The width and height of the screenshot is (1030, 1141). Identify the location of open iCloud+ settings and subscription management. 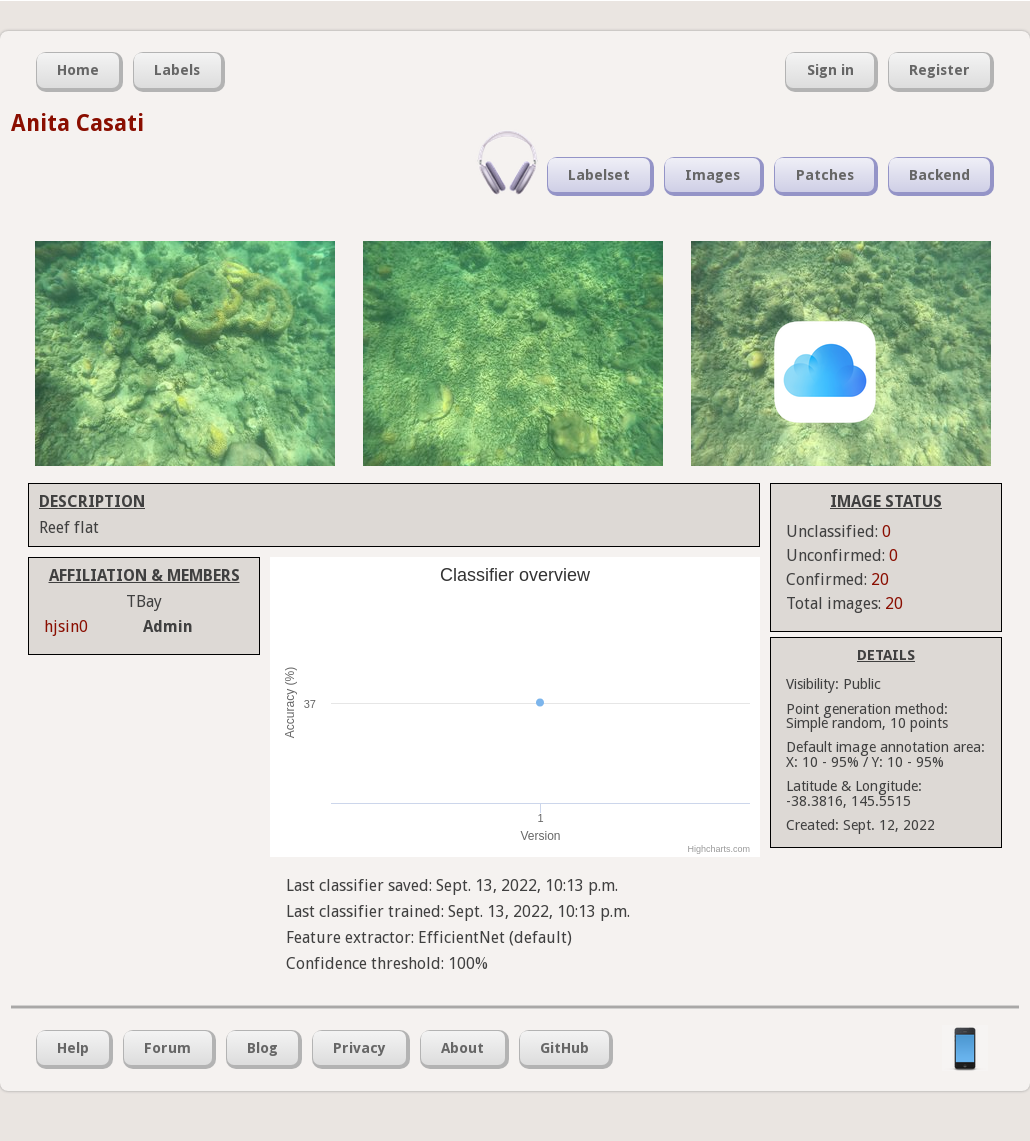
(825, 372).